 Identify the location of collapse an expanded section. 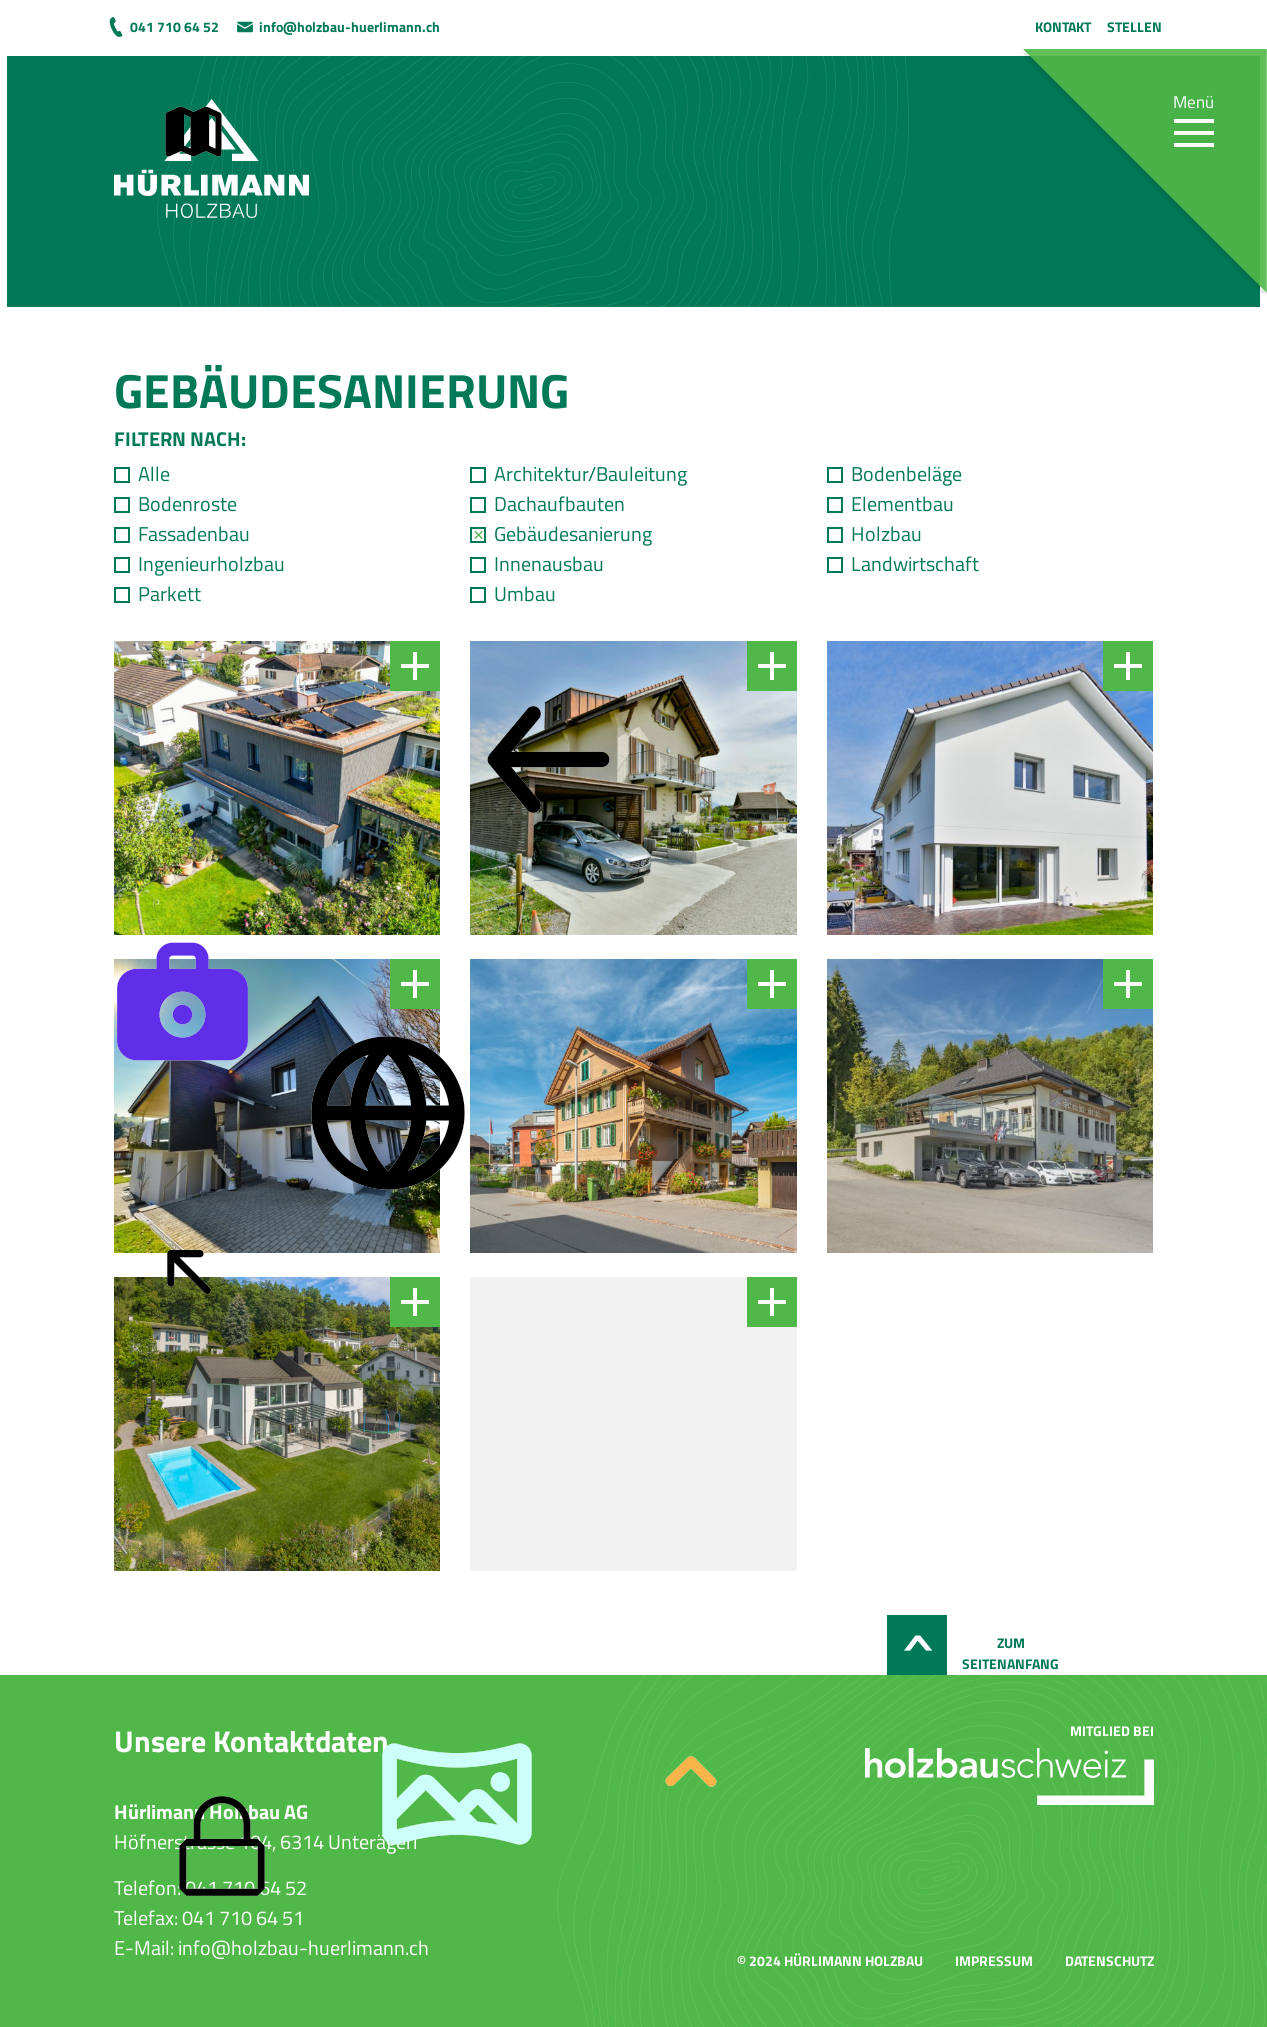
(691, 1774).